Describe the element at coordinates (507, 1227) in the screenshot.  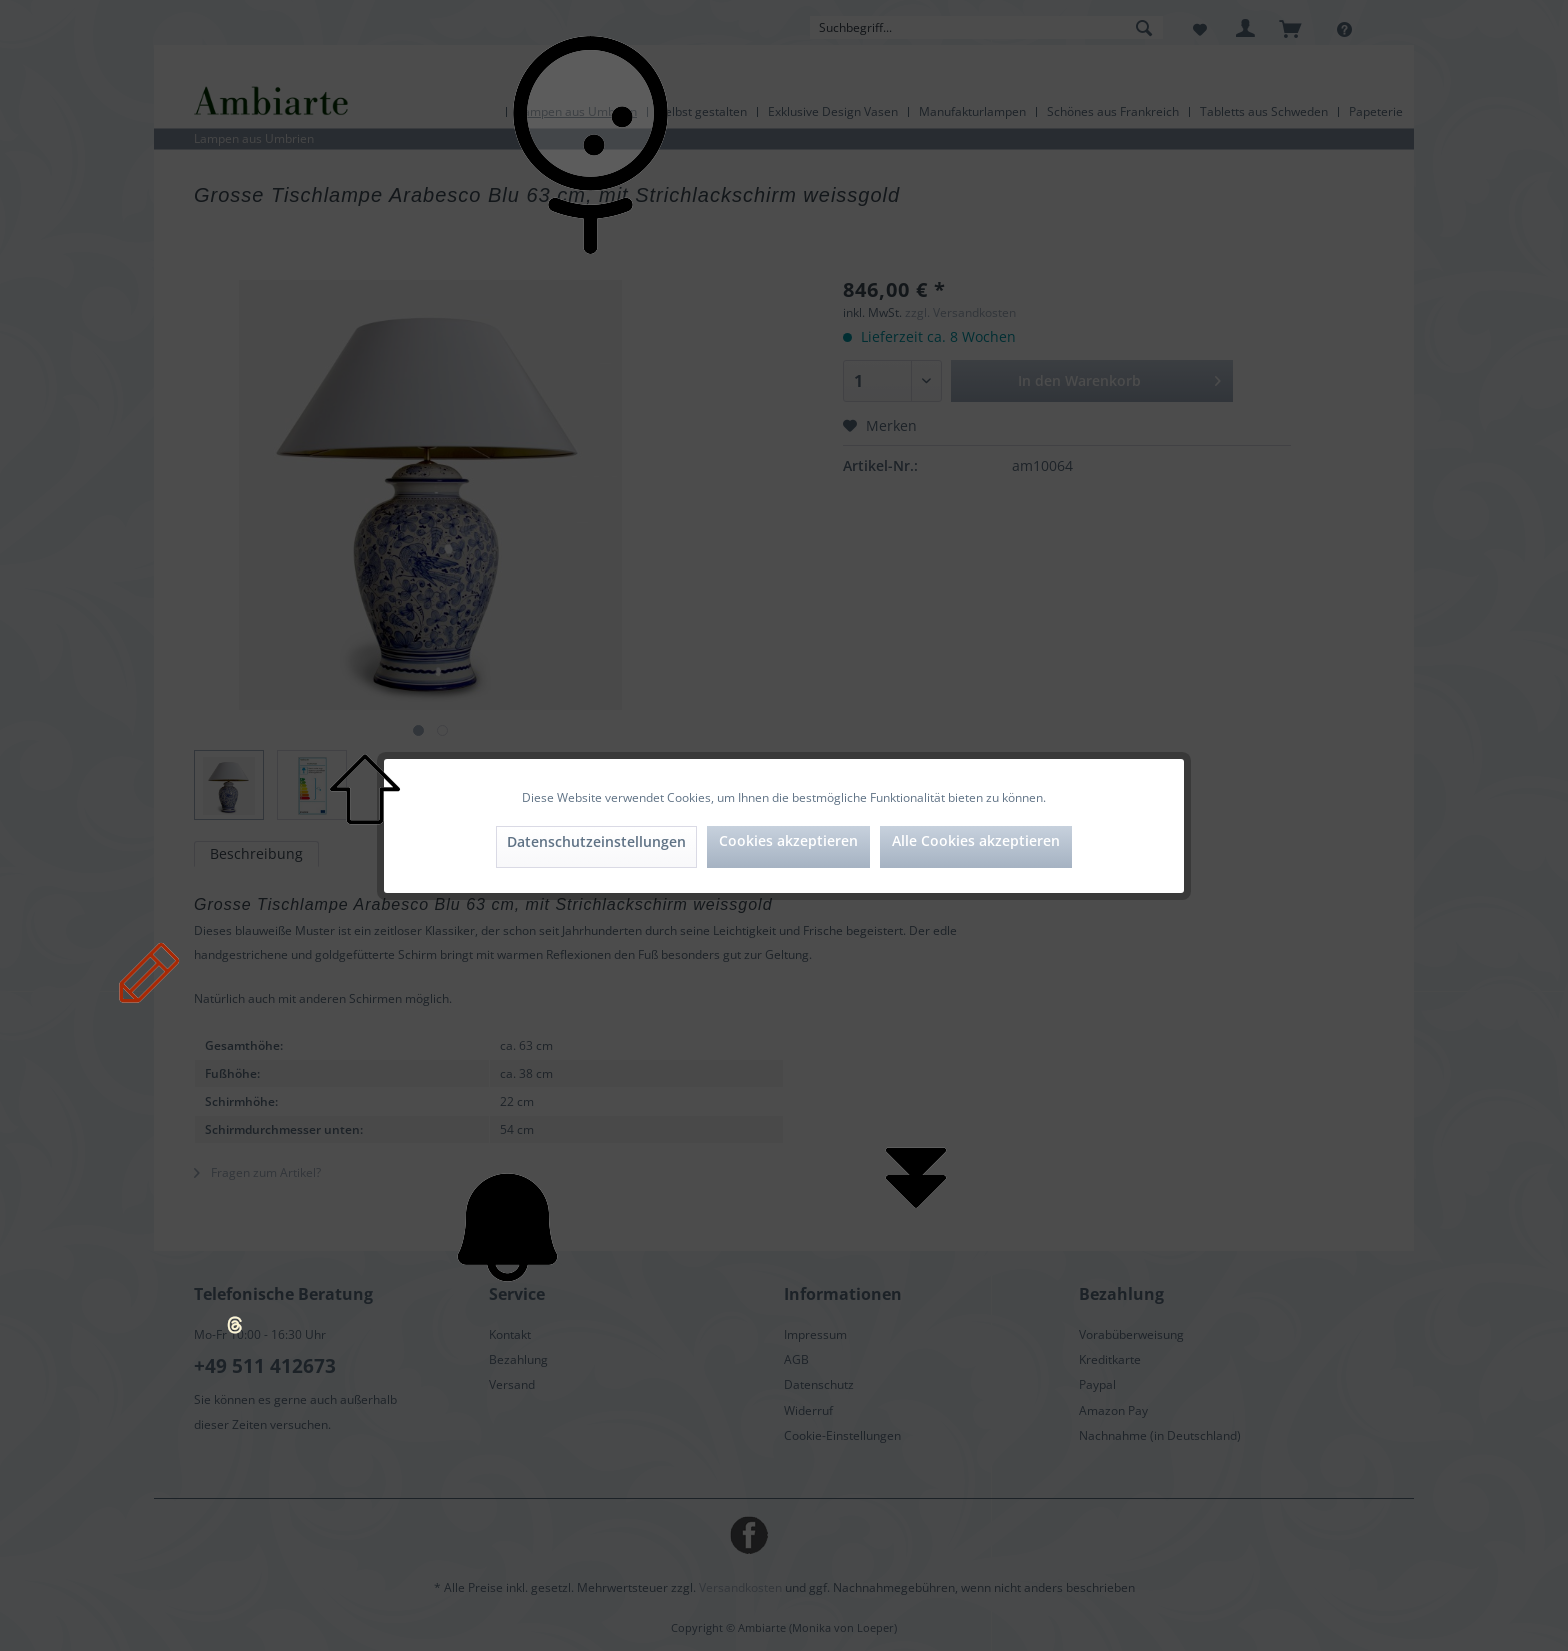
I see `view notifications` at that location.